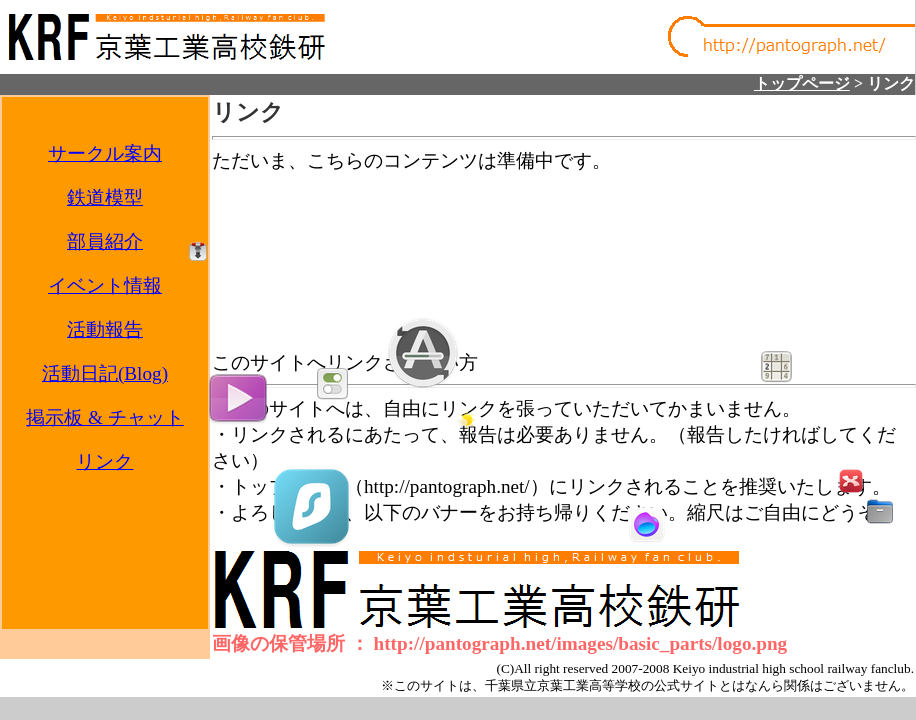 Image resolution: width=916 pixels, height=720 pixels. Describe the element at coordinates (466, 420) in the screenshot. I see `indicates scattered showers with partial sun` at that location.